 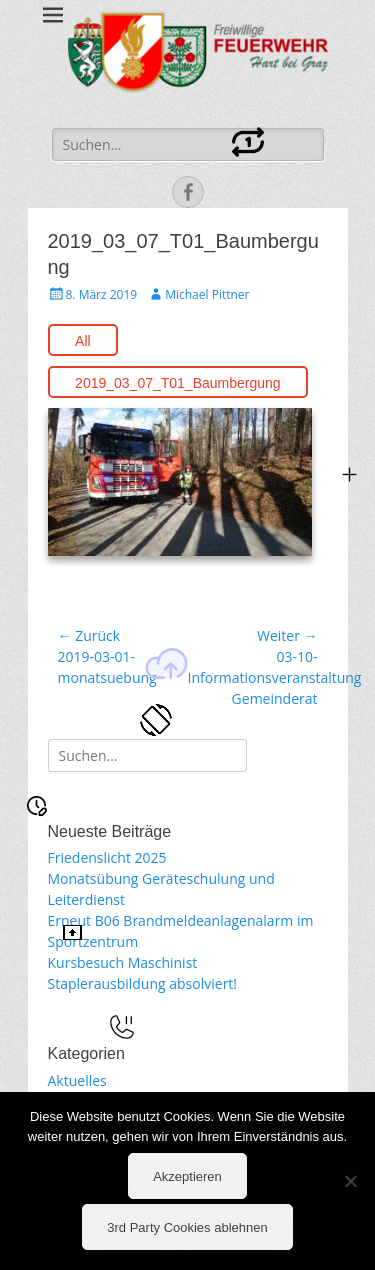 I want to click on edit a scheduled time or event, so click(x=36, y=805).